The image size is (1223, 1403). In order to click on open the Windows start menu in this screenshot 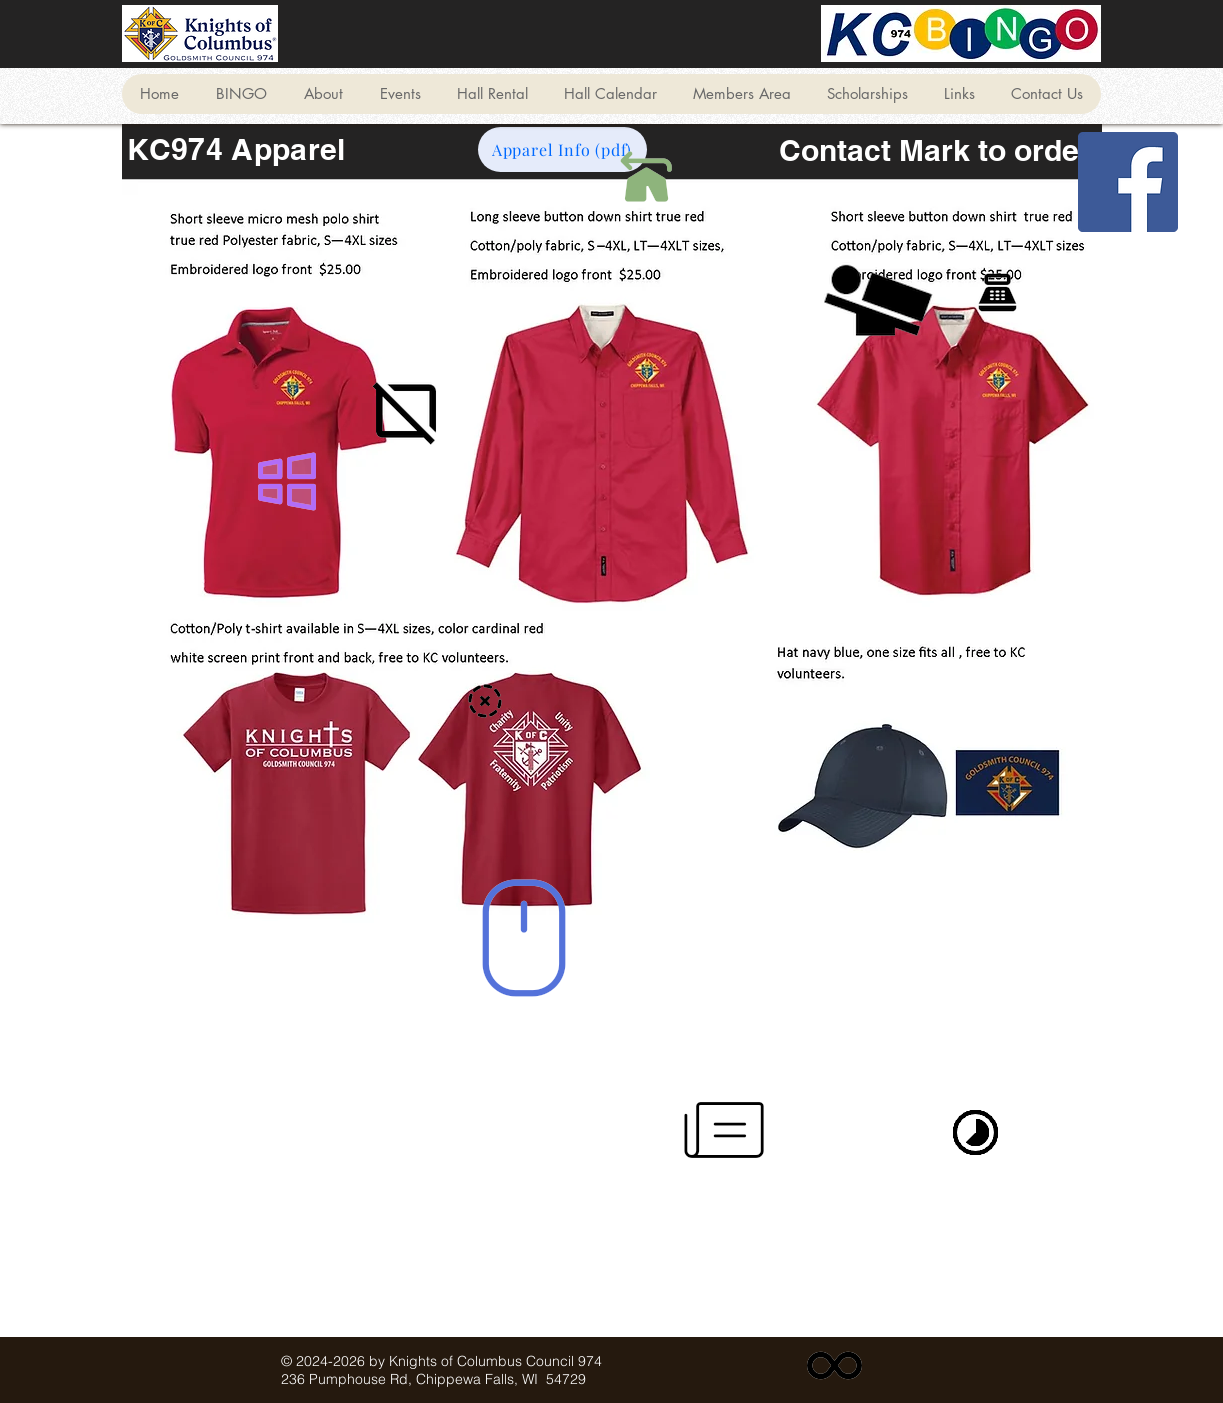, I will do `click(289, 481)`.